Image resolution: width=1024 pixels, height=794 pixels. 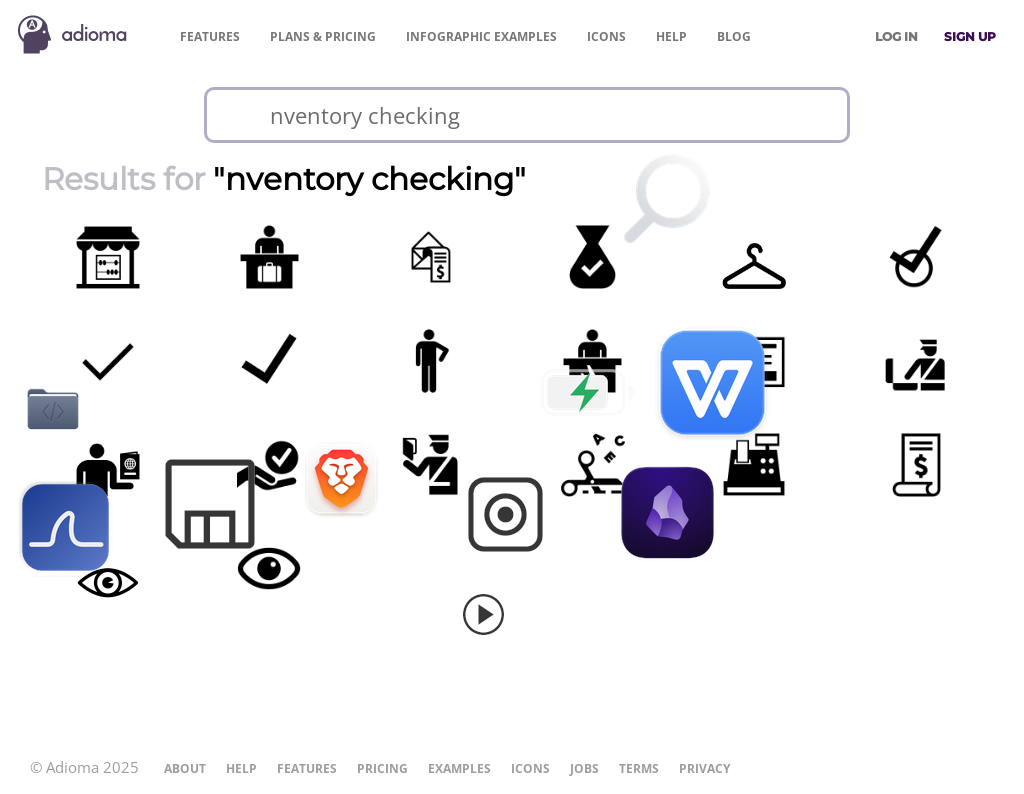 What do you see at coordinates (667, 197) in the screenshot?
I see `open the search application` at bounding box center [667, 197].